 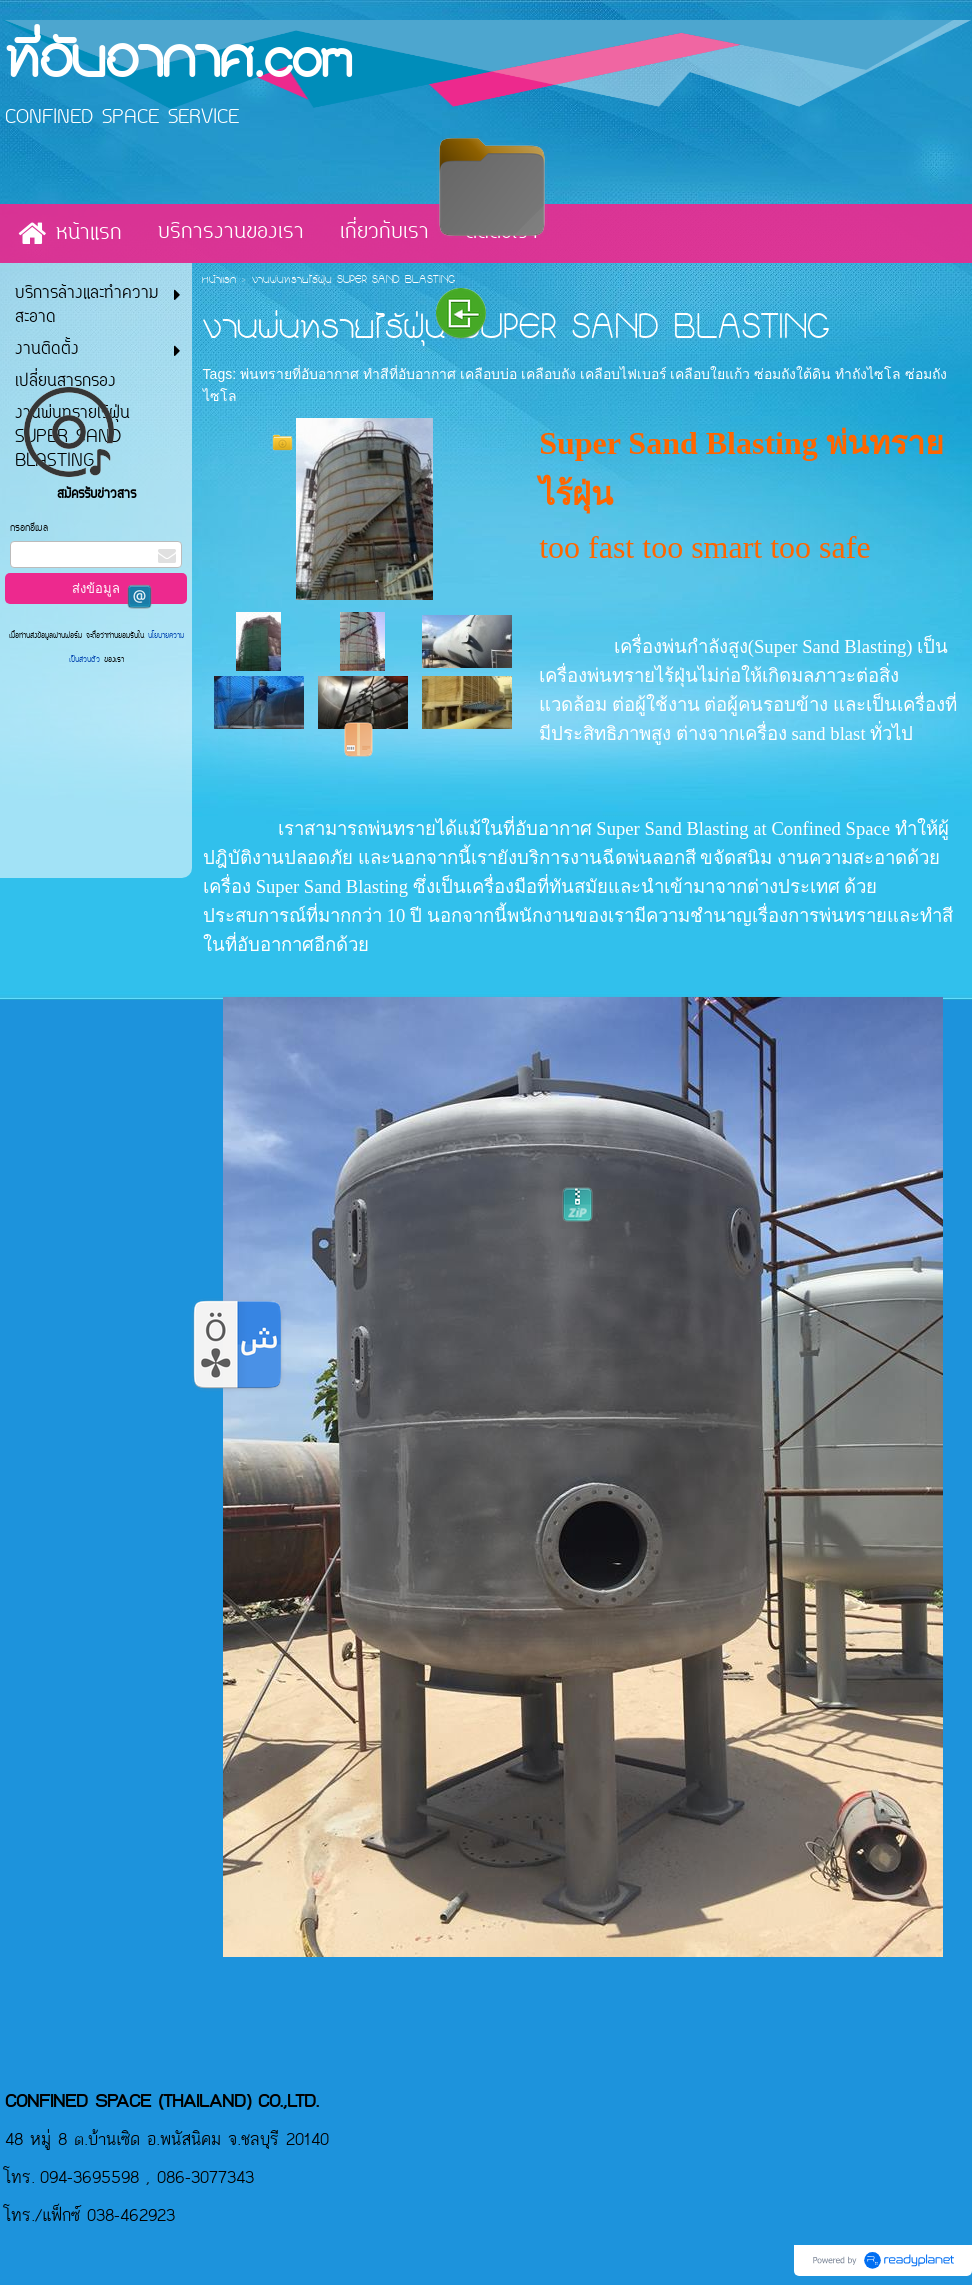 What do you see at coordinates (282, 442) in the screenshot?
I see `access your downloads folder` at bounding box center [282, 442].